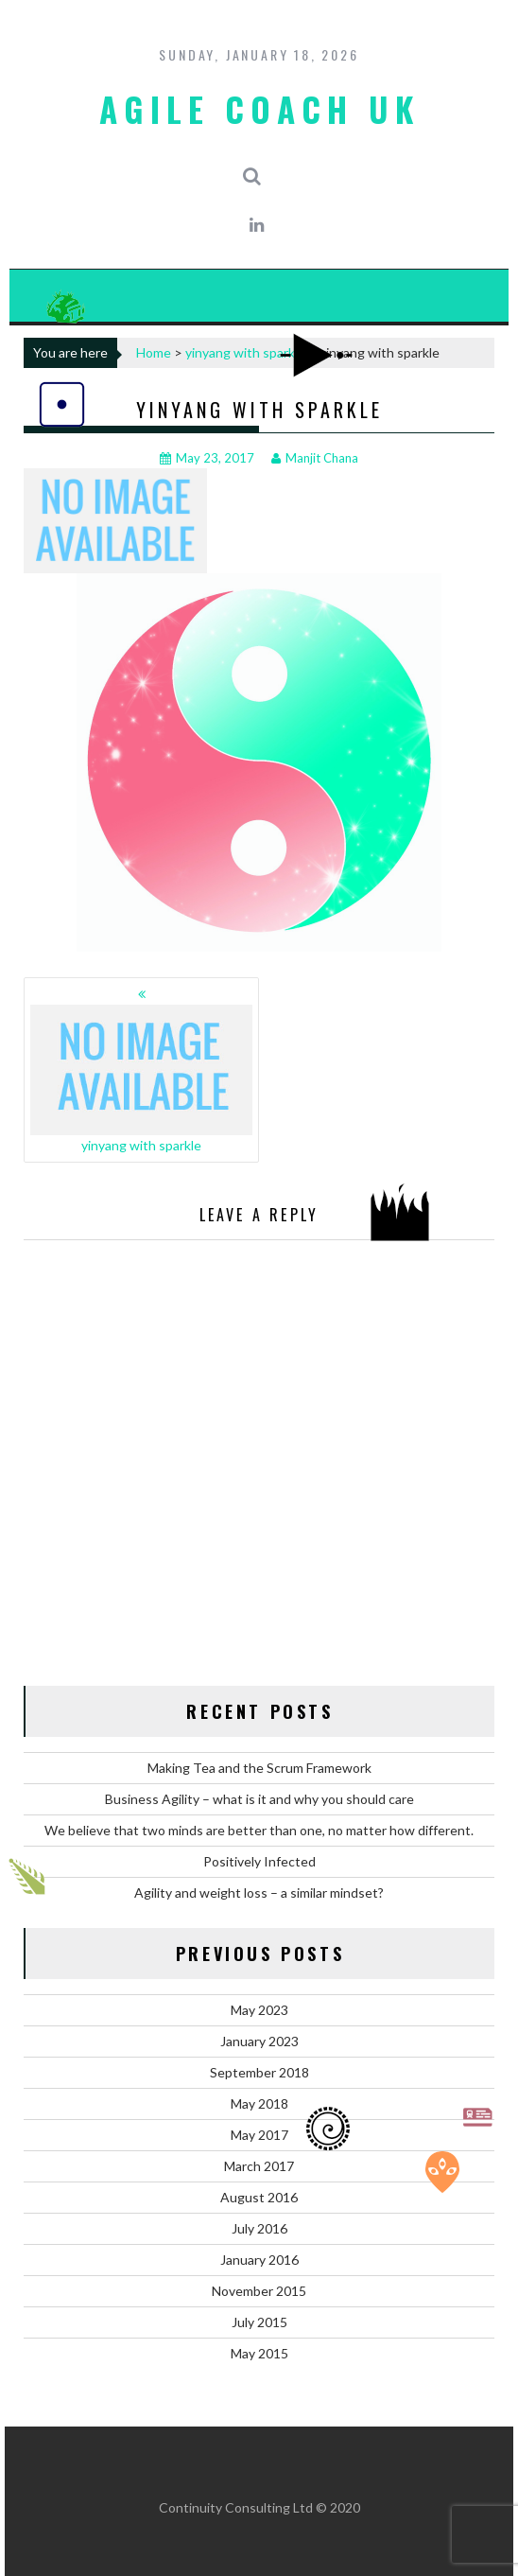 Image resolution: width=518 pixels, height=2576 pixels. I want to click on access firewall or security settings, so click(400, 1212).